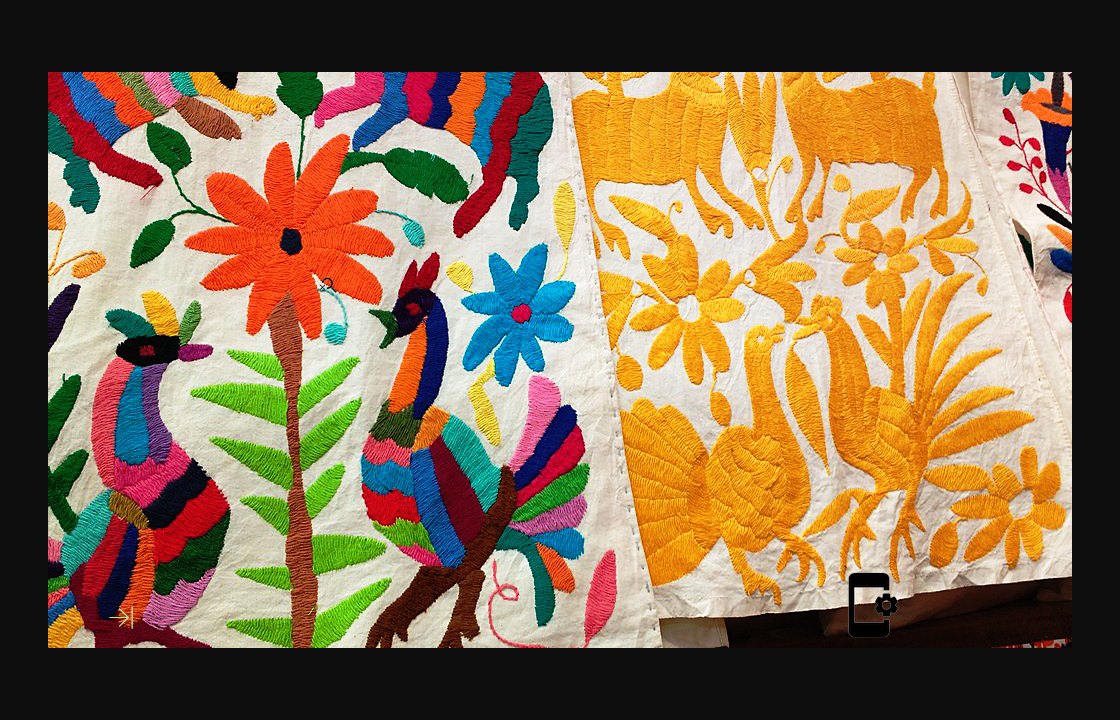 Image resolution: width=1120 pixels, height=720 pixels. I want to click on search is disabled or unavailable, so click(329, 285).